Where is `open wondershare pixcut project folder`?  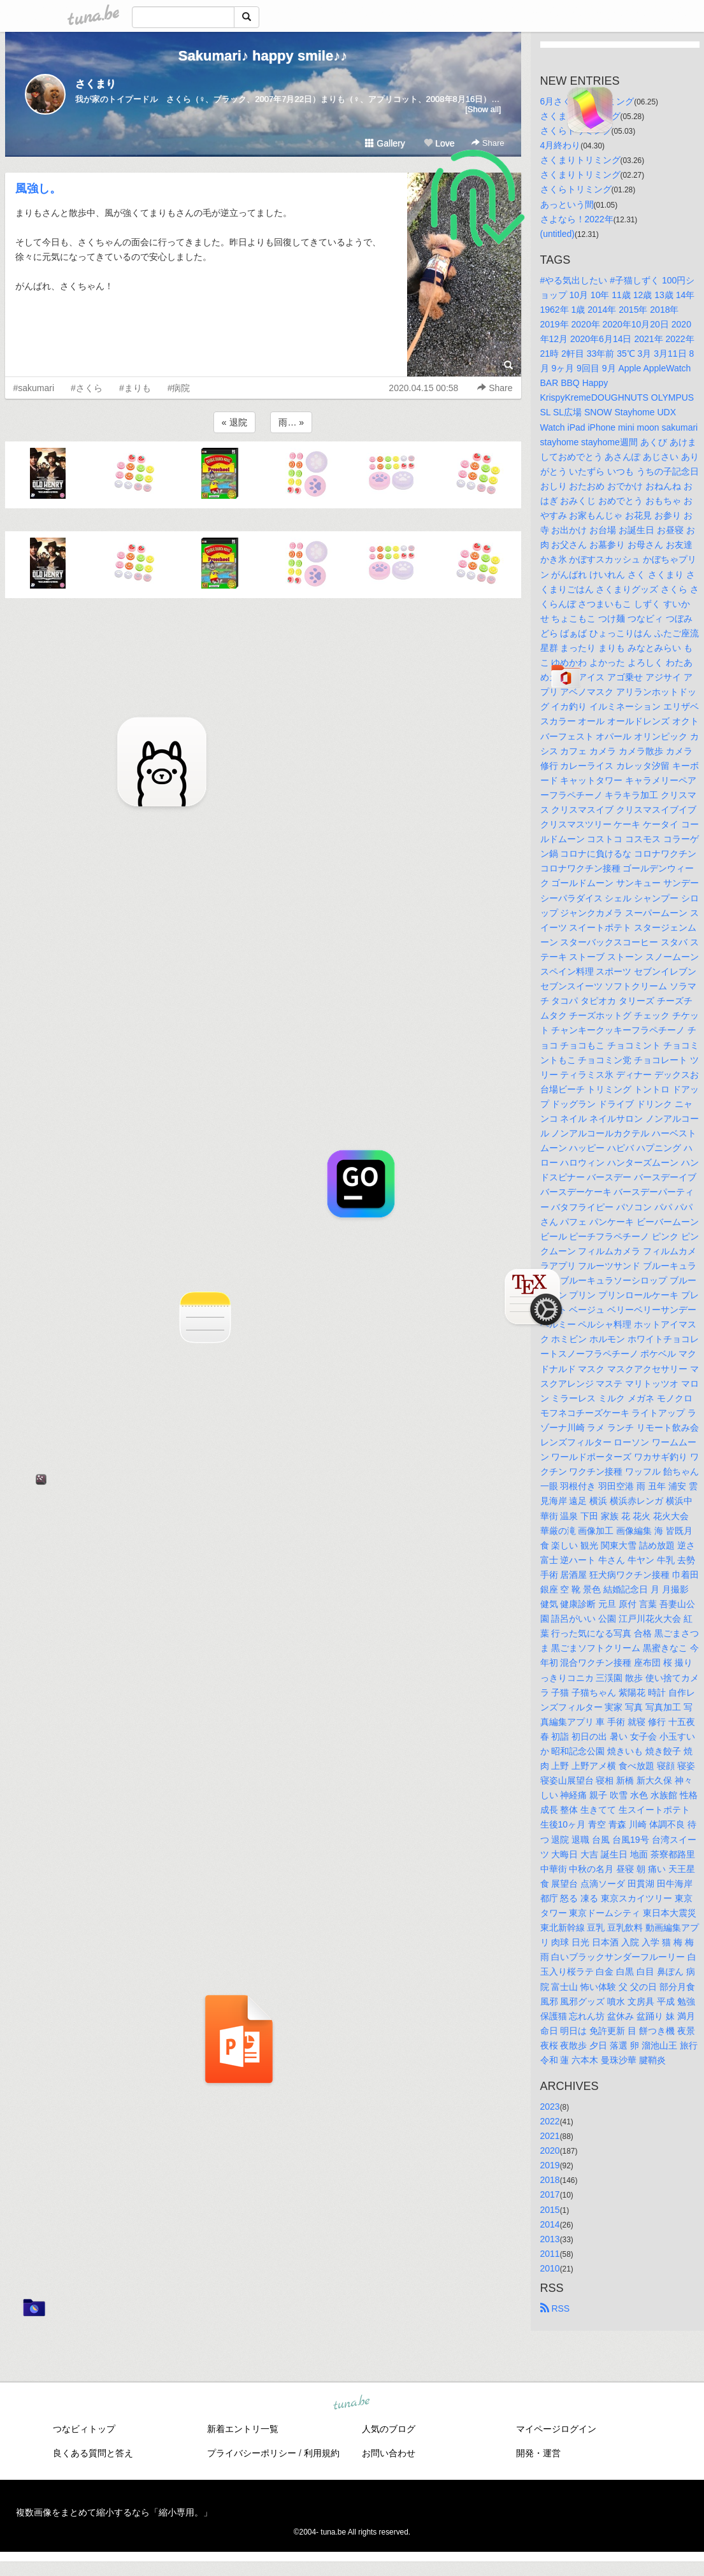
open wondershare pixcut project folder is located at coordinates (34, 2308).